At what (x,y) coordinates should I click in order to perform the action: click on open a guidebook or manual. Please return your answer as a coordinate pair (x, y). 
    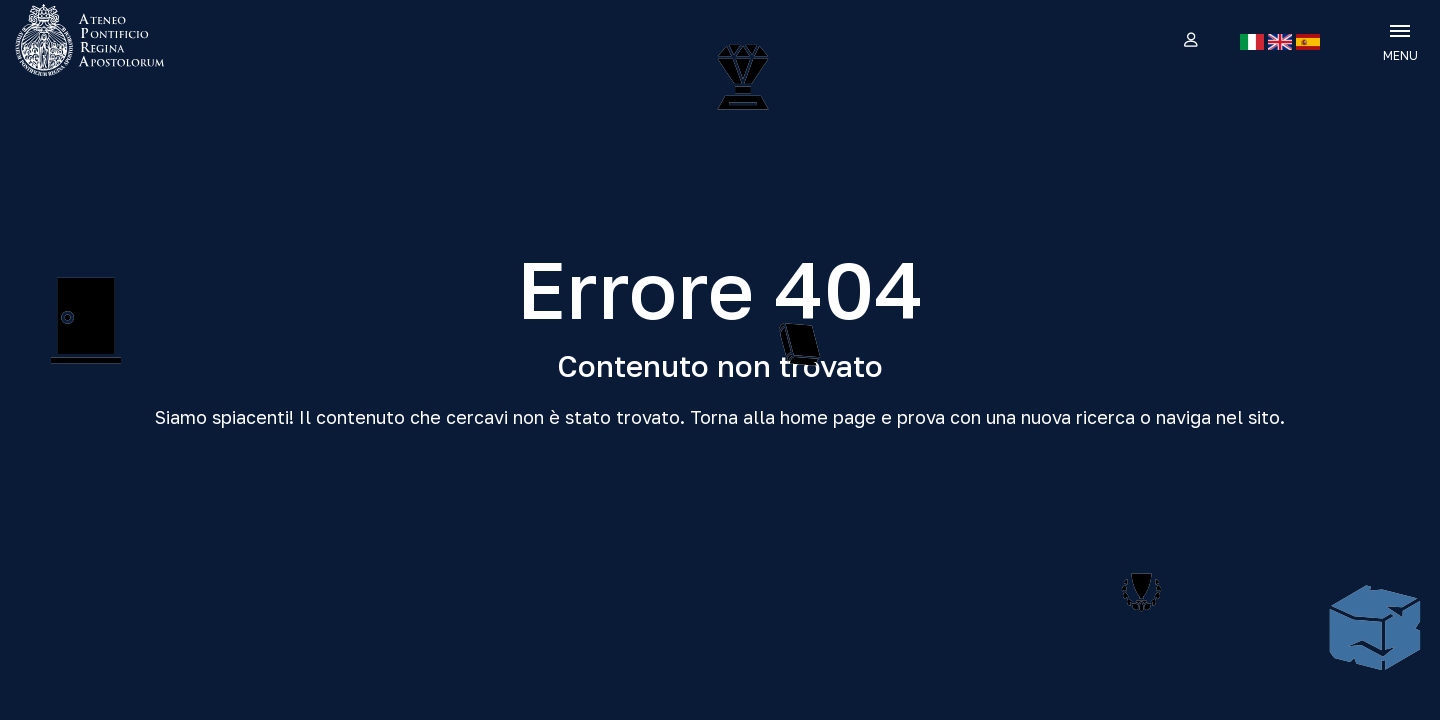
    Looking at the image, I should click on (799, 344).